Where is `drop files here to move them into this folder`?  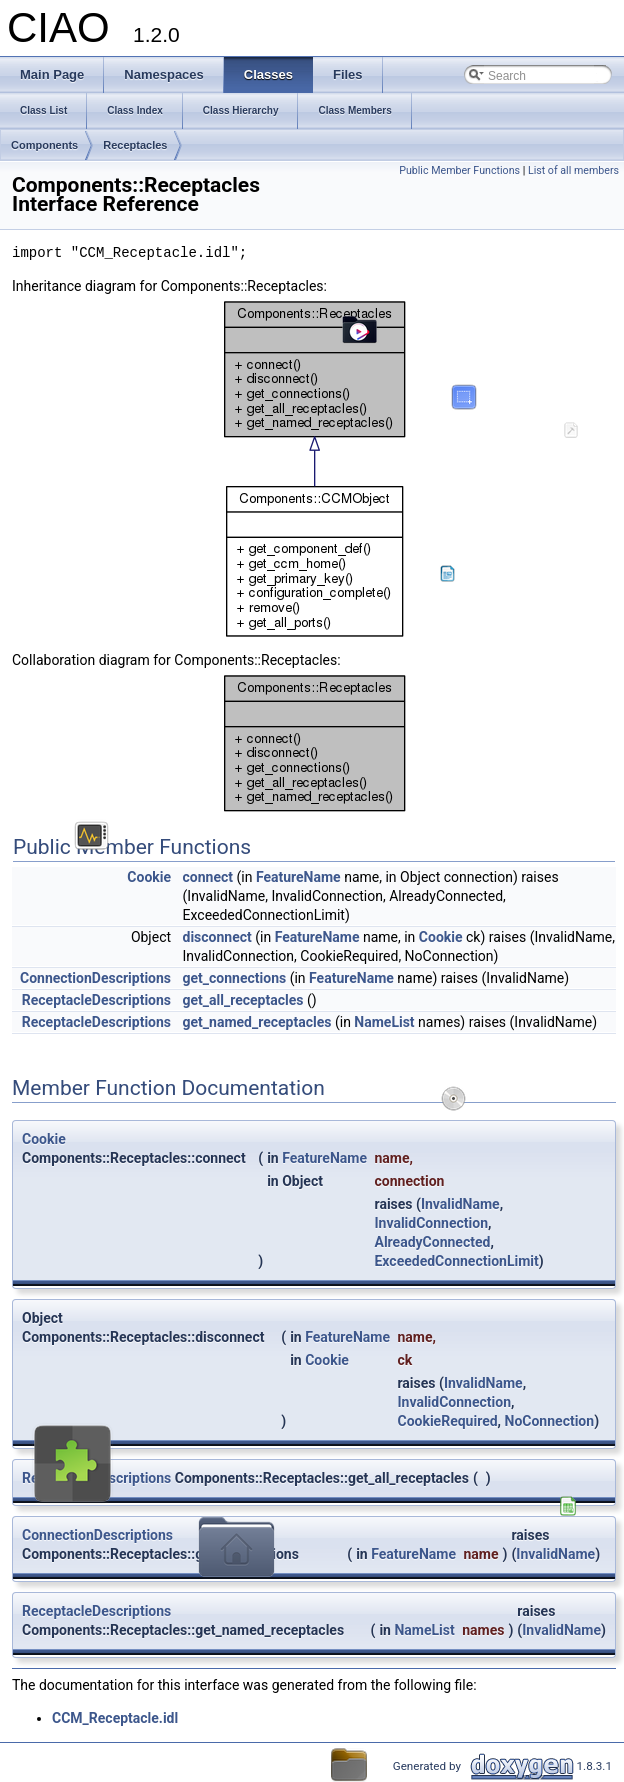
drop files here to move them into this folder is located at coordinates (349, 1764).